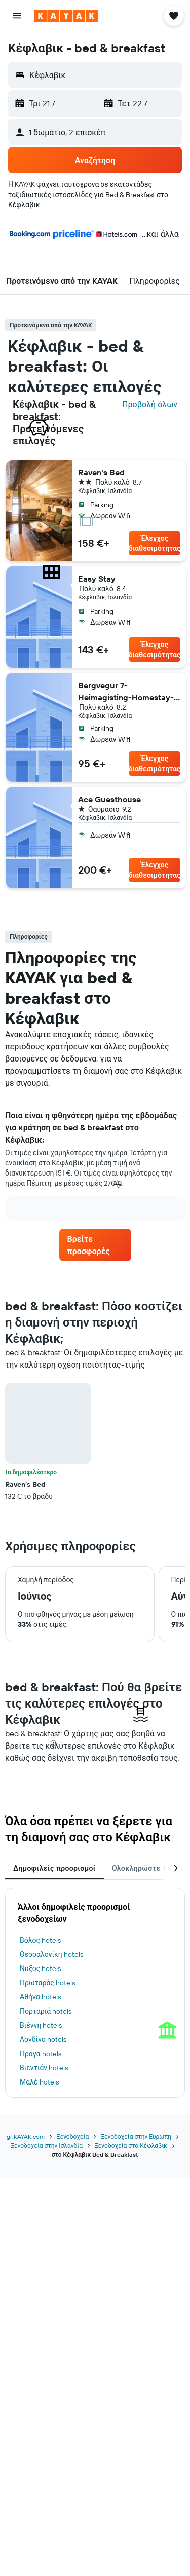 This screenshot has width=190, height=2576. I want to click on view swimming pool amenities, so click(140, 1714).